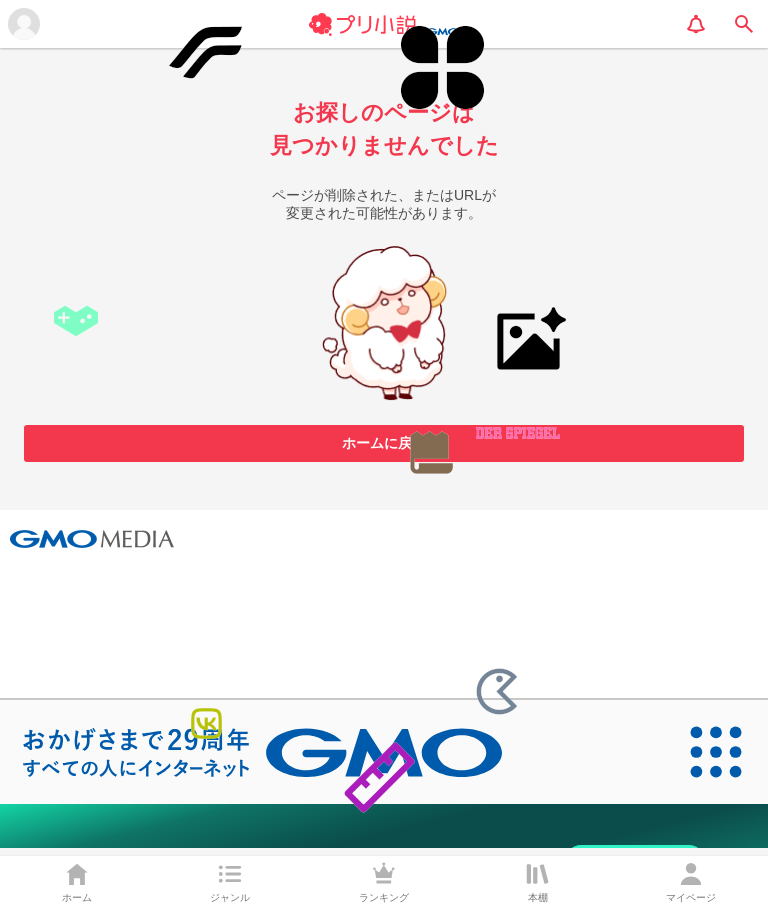 This screenshot has height=920, width=768. Describe the element at coordinates (379, 775) in the screenshot. I see `access measurement or sizing tools` at that location.